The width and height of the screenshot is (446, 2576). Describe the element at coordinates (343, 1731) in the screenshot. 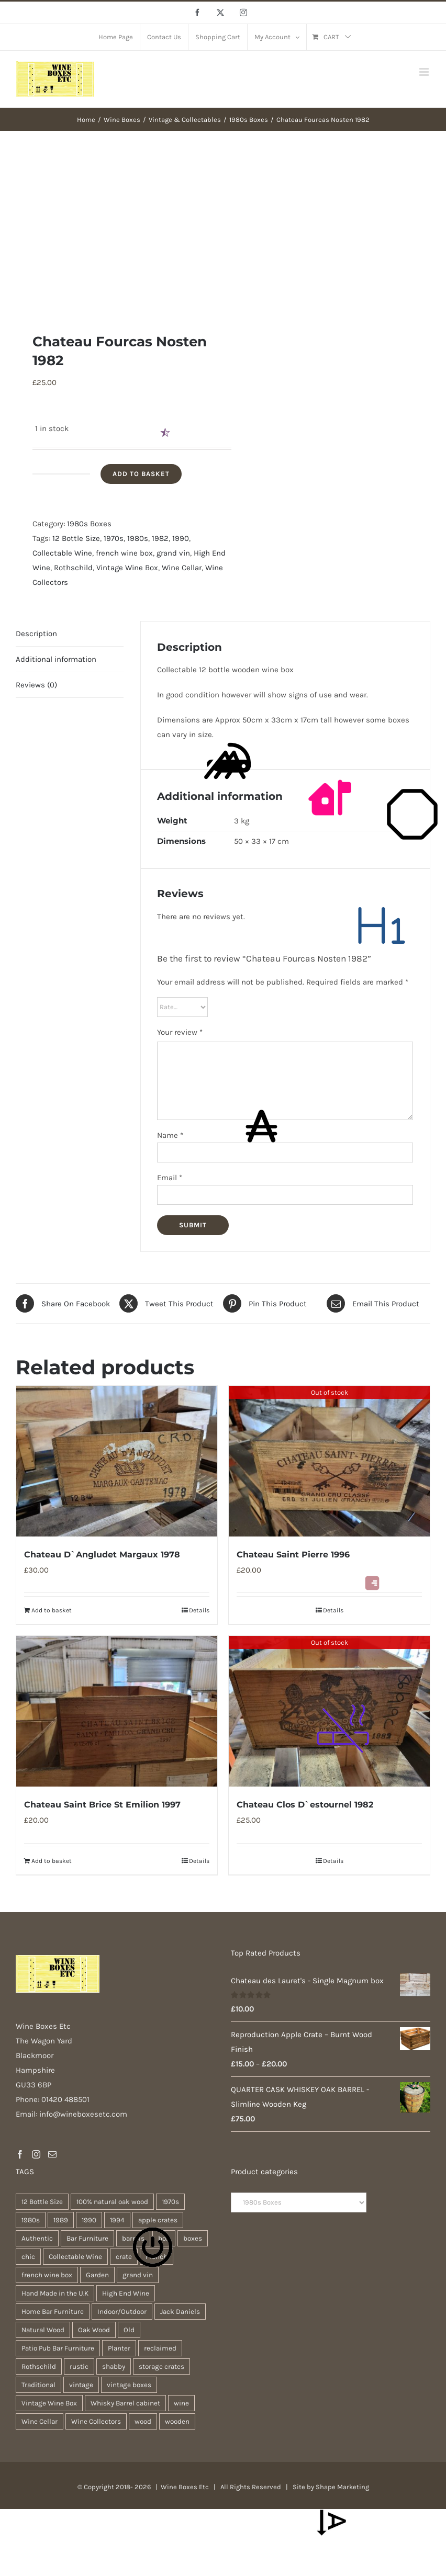

I see `indicates a no smoking zone` at that location.